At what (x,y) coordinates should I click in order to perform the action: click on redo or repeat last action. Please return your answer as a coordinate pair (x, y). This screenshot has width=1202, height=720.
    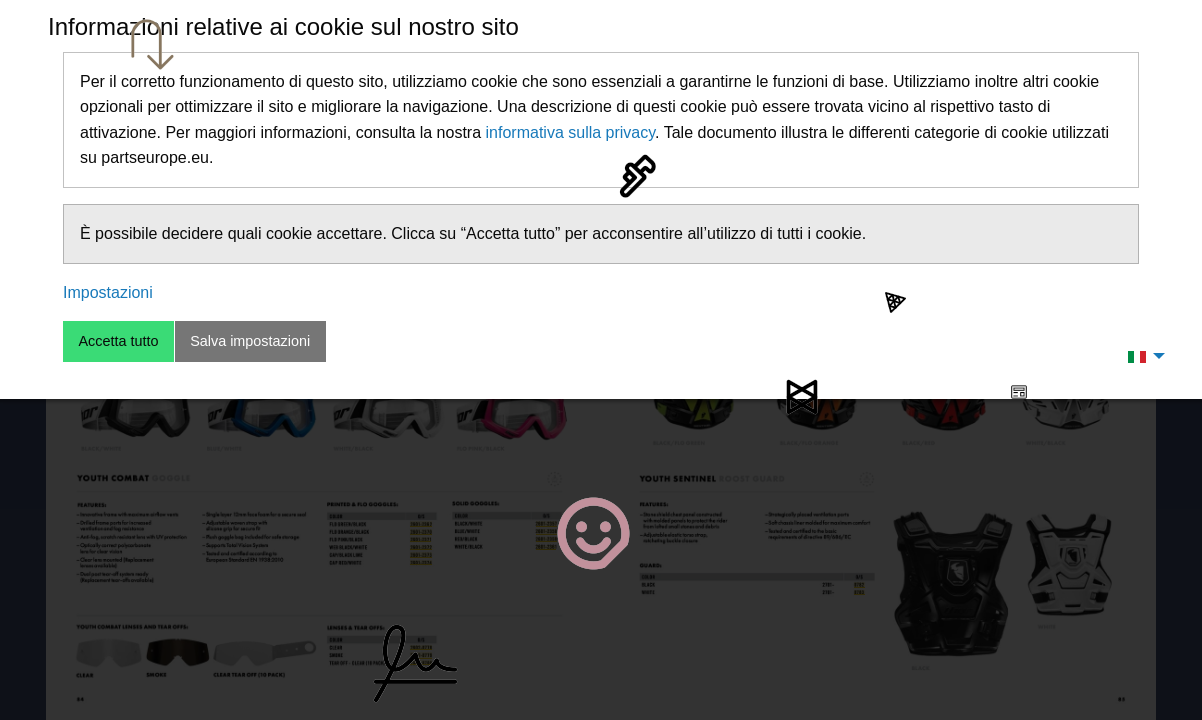
    Looking at the image, I should click on (150, 44).